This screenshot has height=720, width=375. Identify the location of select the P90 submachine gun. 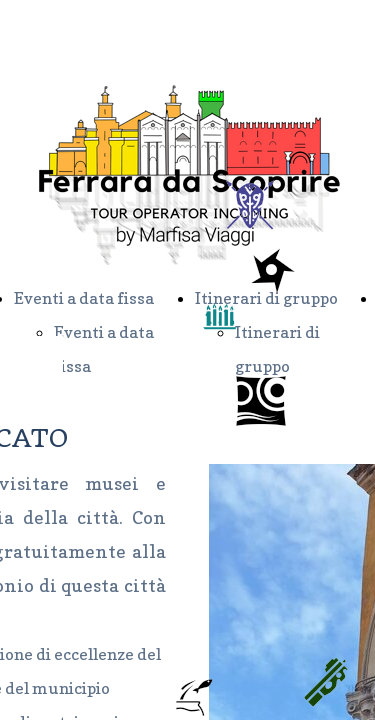
(326, 682).